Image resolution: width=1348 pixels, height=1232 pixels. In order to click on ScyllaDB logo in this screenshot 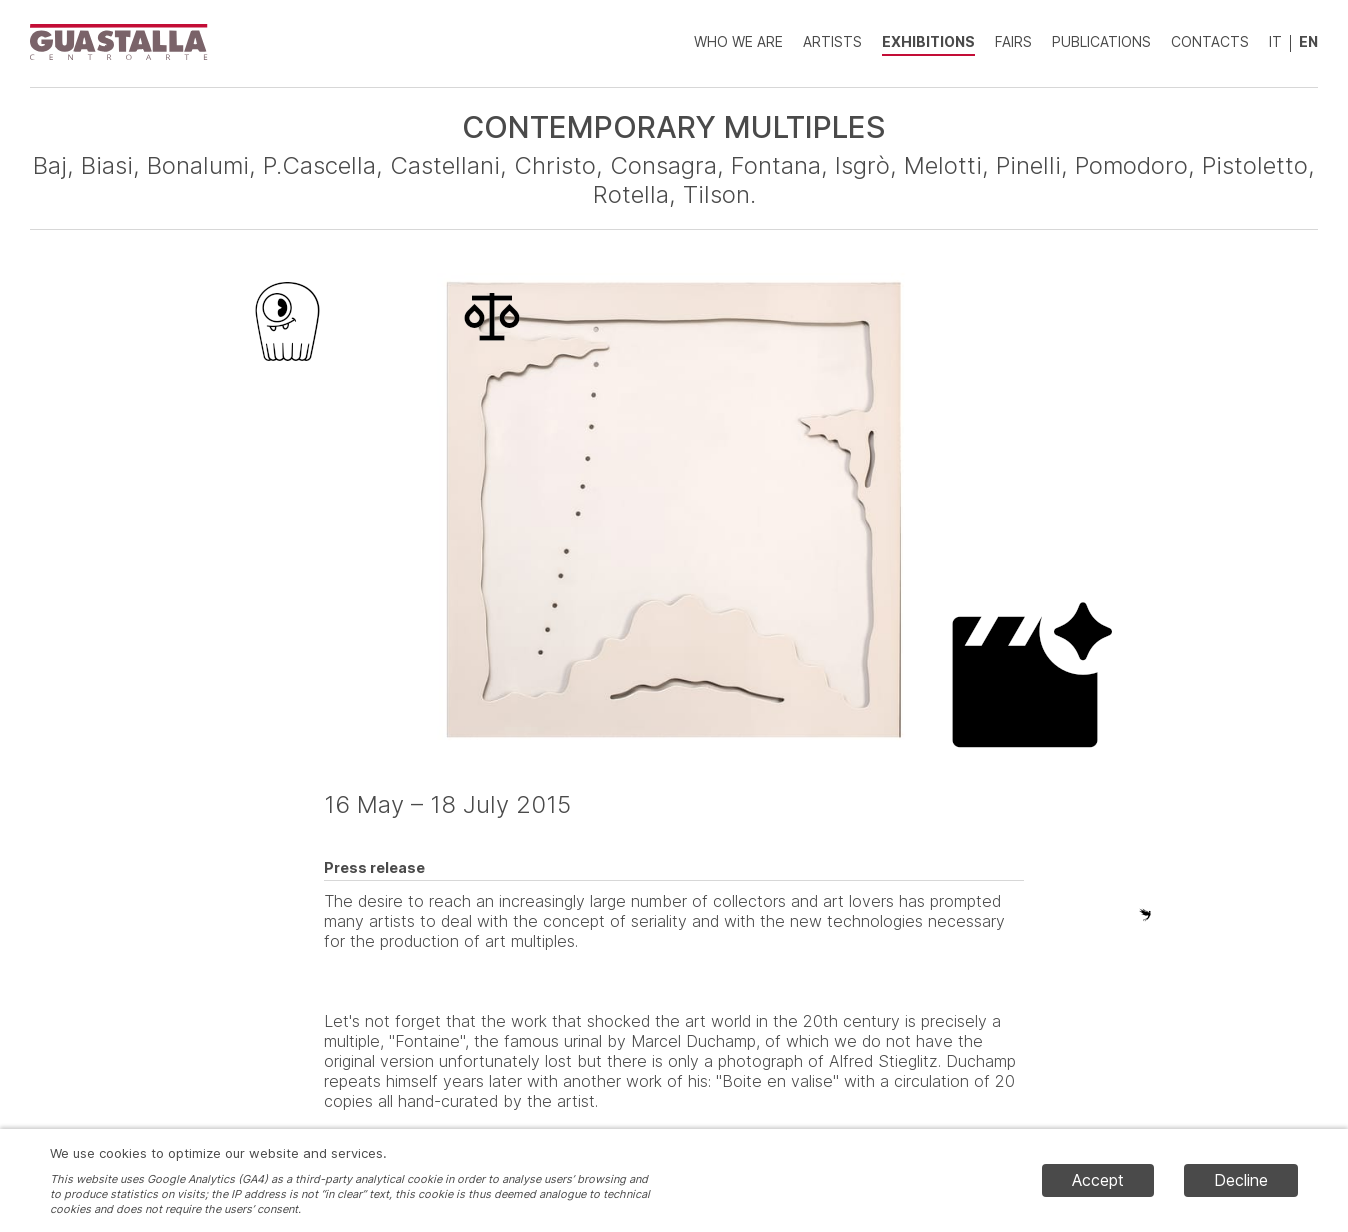, I will do `click(287, 321)`.